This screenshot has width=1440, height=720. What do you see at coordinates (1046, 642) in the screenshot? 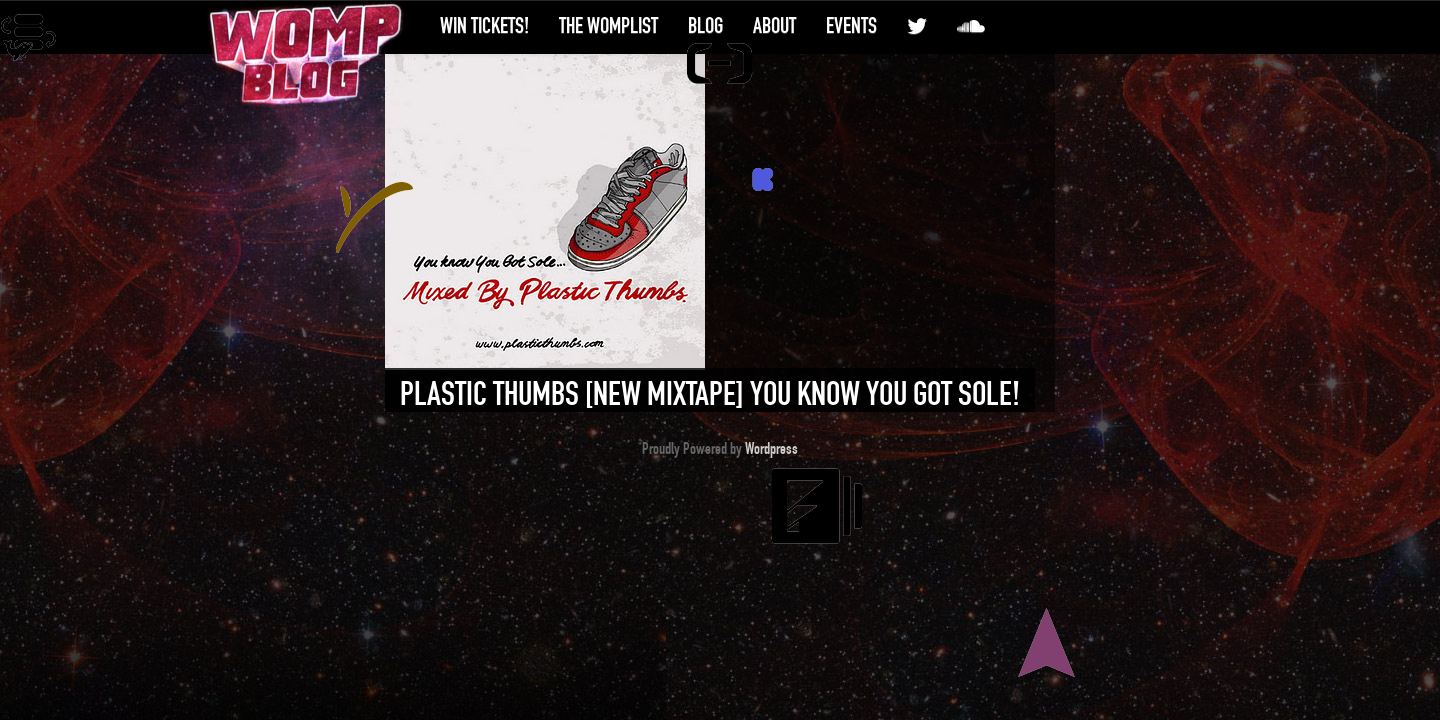
I see `radar app logo` at bounding box center [1046, 642].